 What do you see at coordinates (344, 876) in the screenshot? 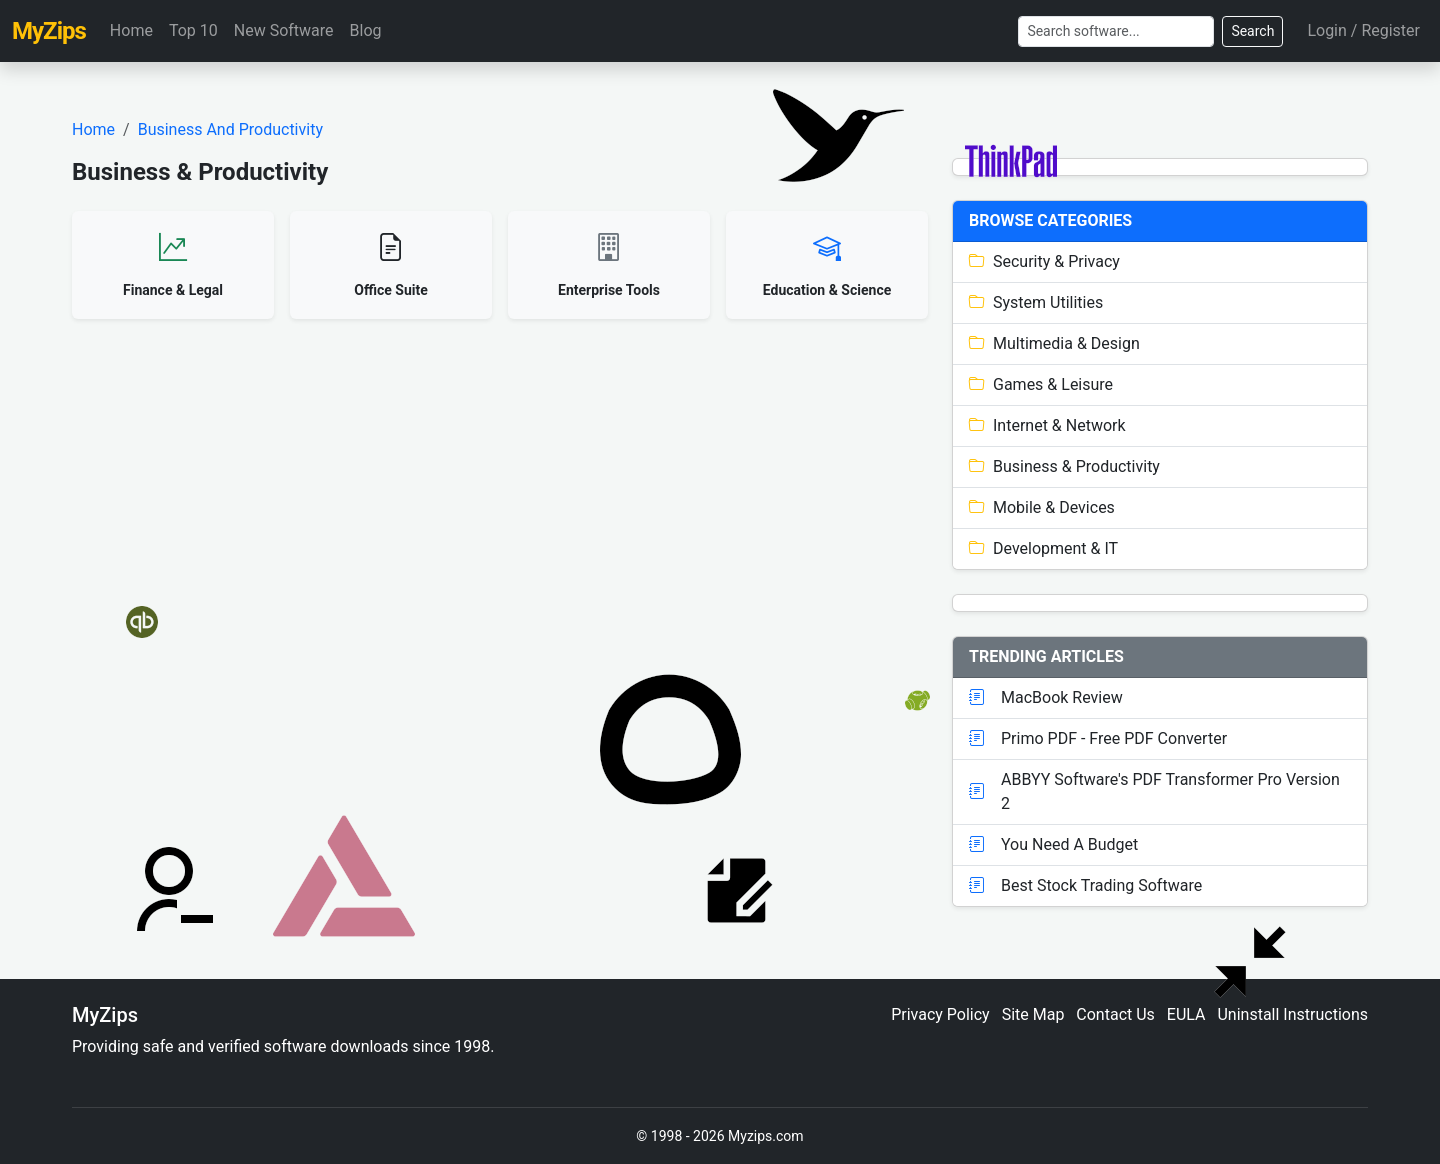
I see `Alchemy blockchain development platform logo` at bounding box center [344, 876].